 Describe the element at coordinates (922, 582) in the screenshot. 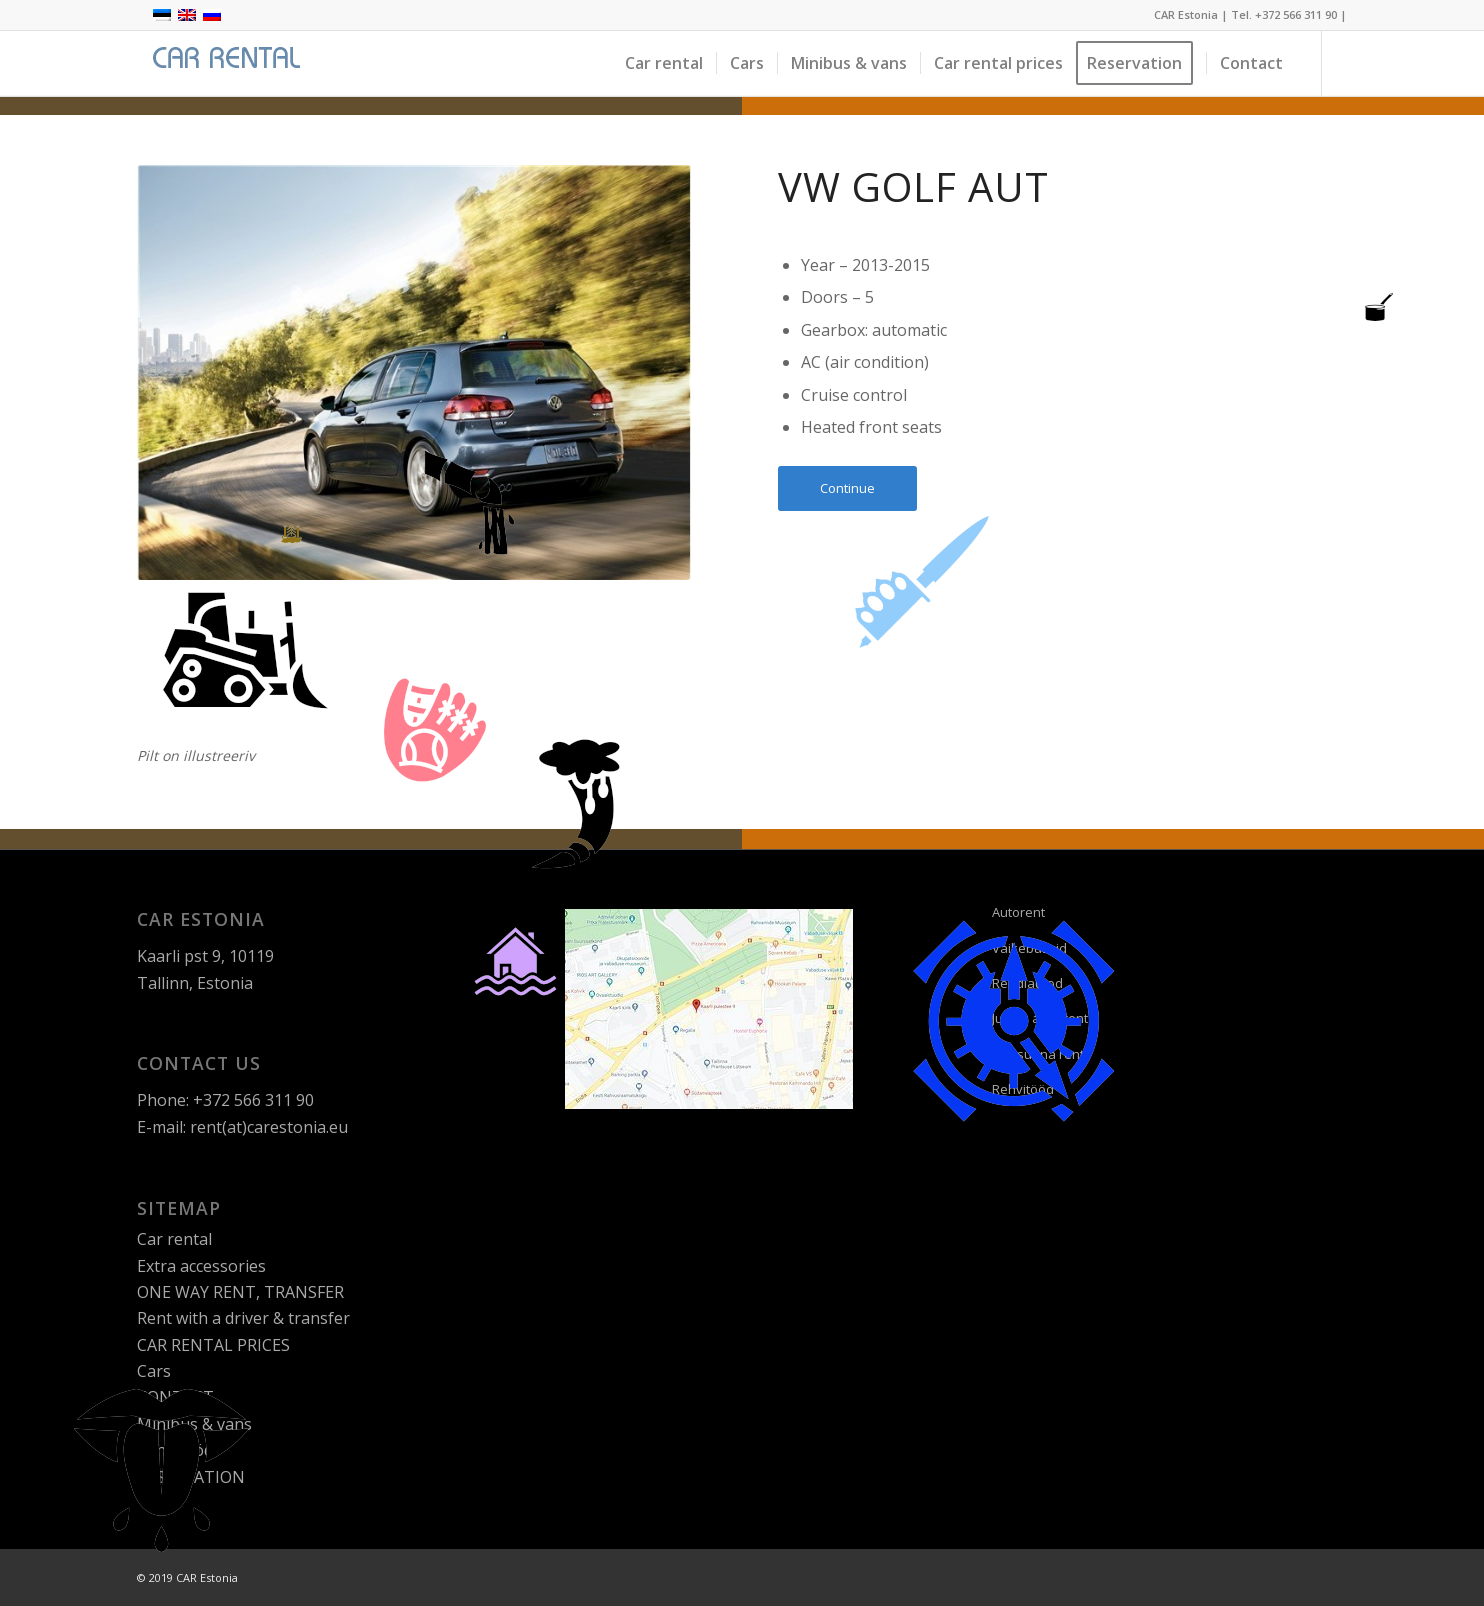

I see `equip a trench knife weapon` at that location.